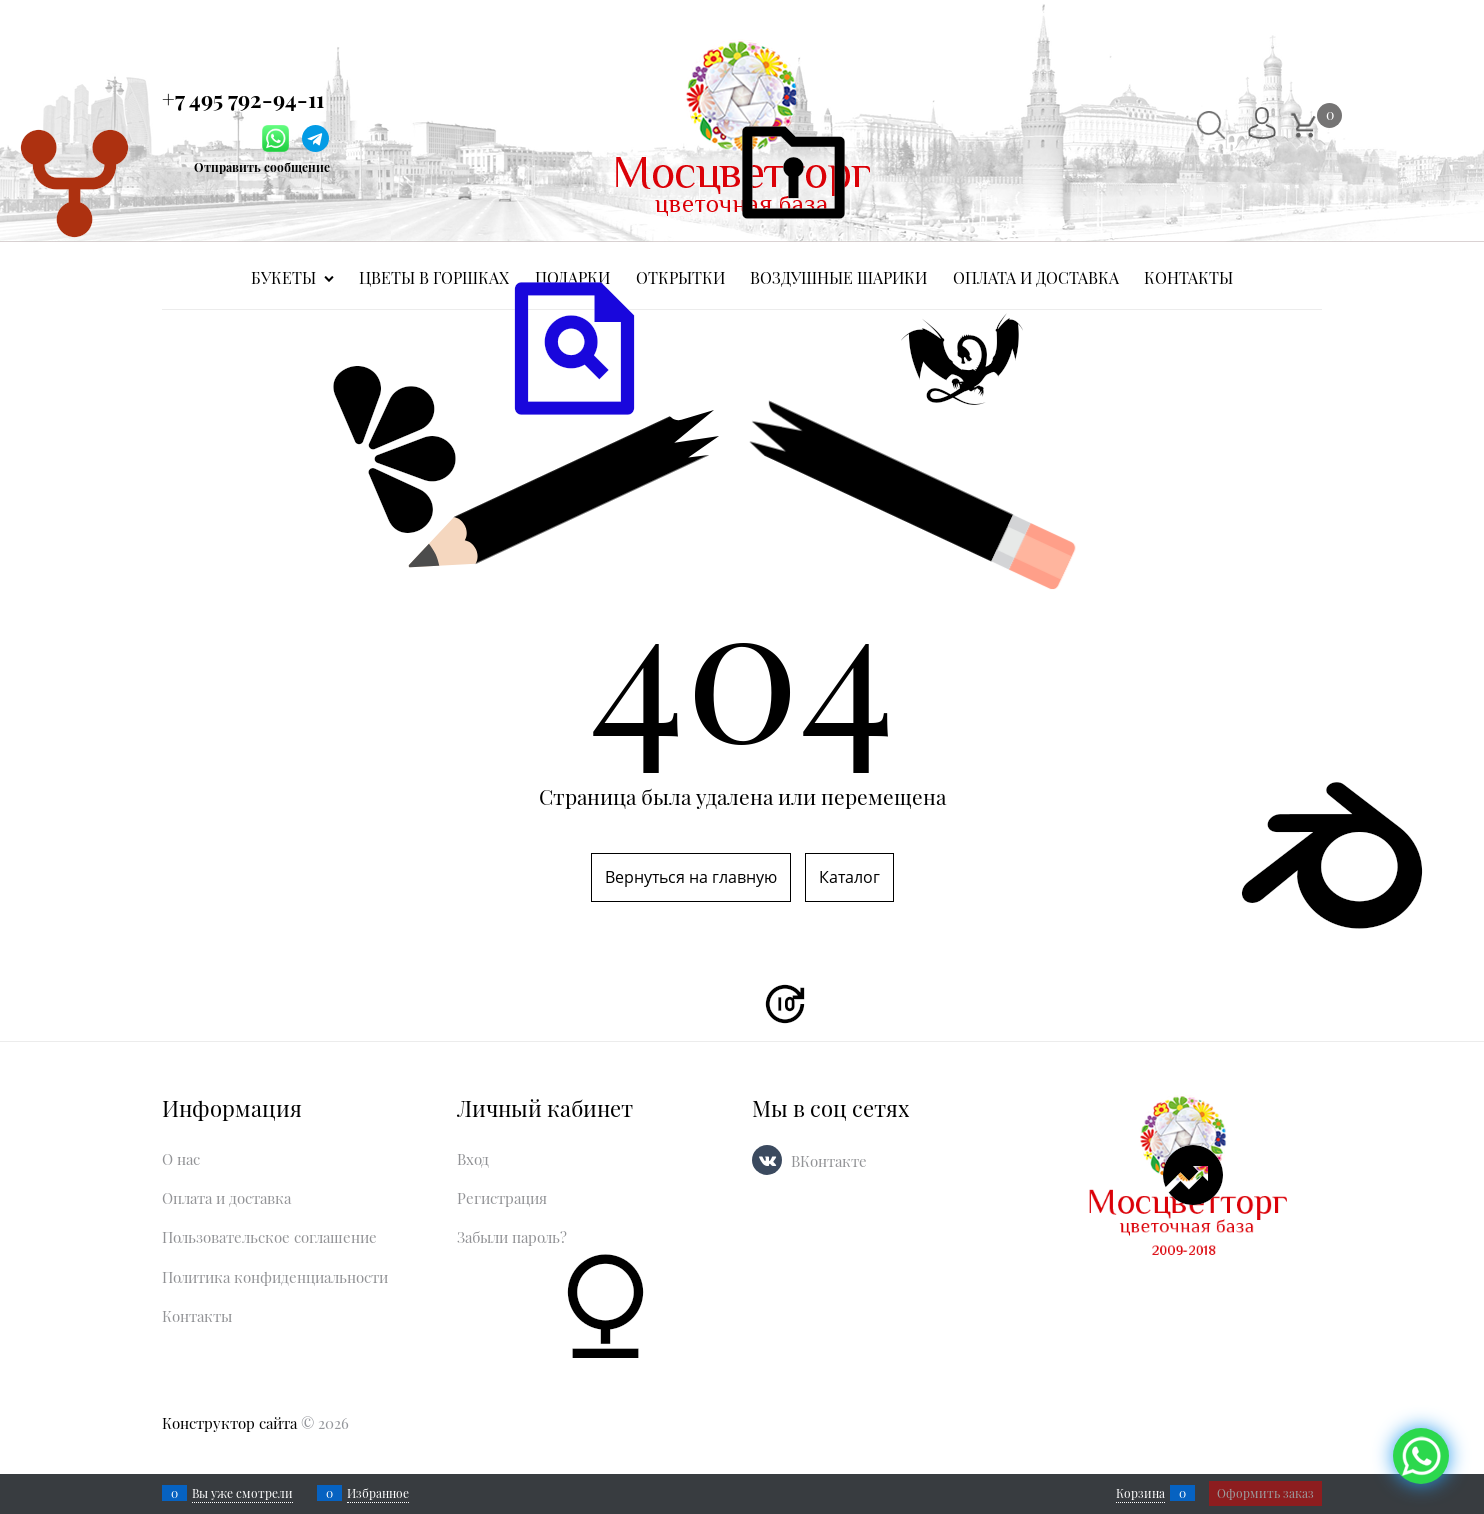 The height and width of the screenshot is (1514, 1484). What do you see at coordinates (1193, 1175) in the screenshot?
I see `view fund performance or investment growth` at bounding box center [1193, 1175].